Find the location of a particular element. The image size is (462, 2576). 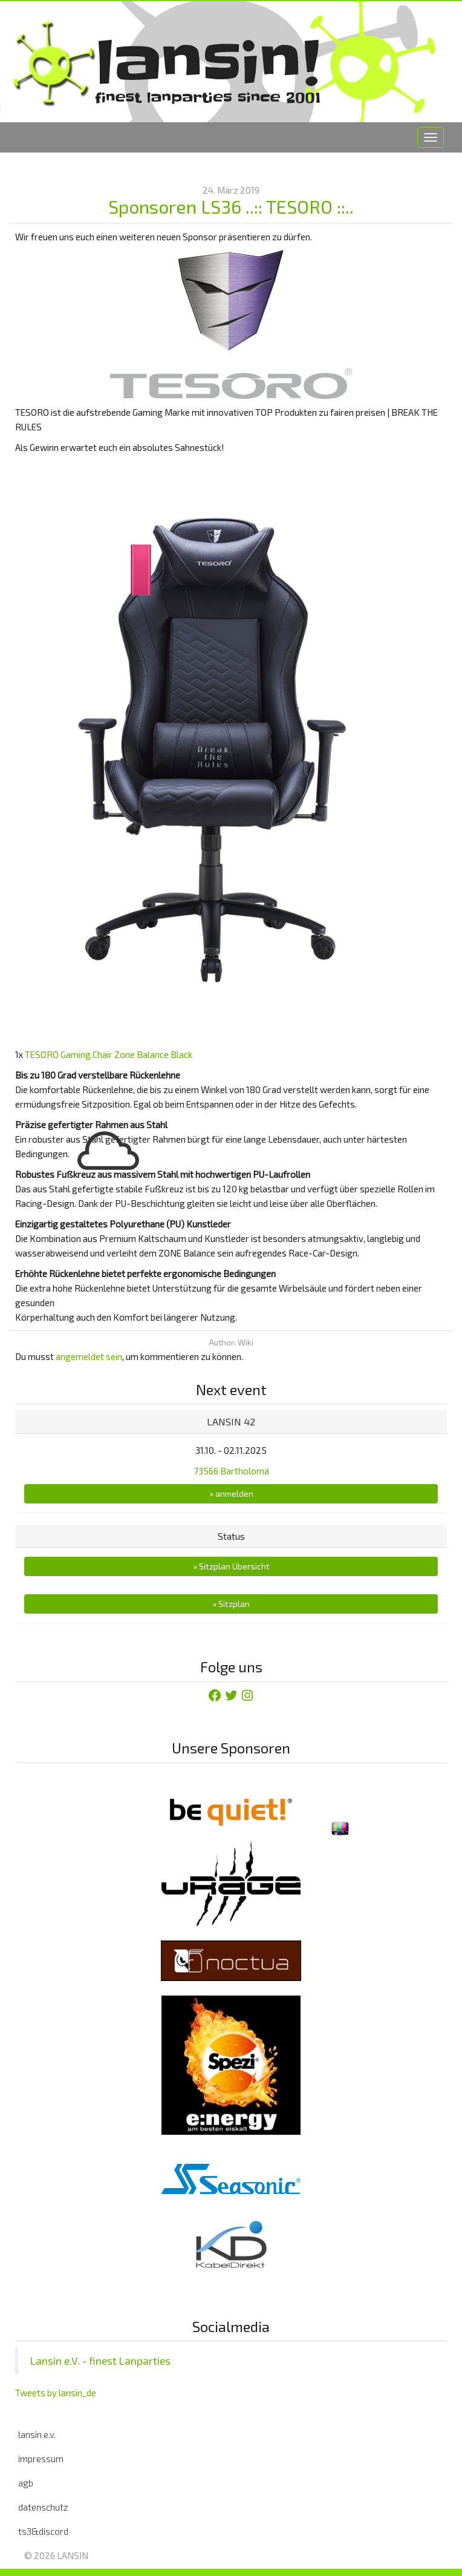

access cloud storage or sync settings is located at coordinates (108, 1151).